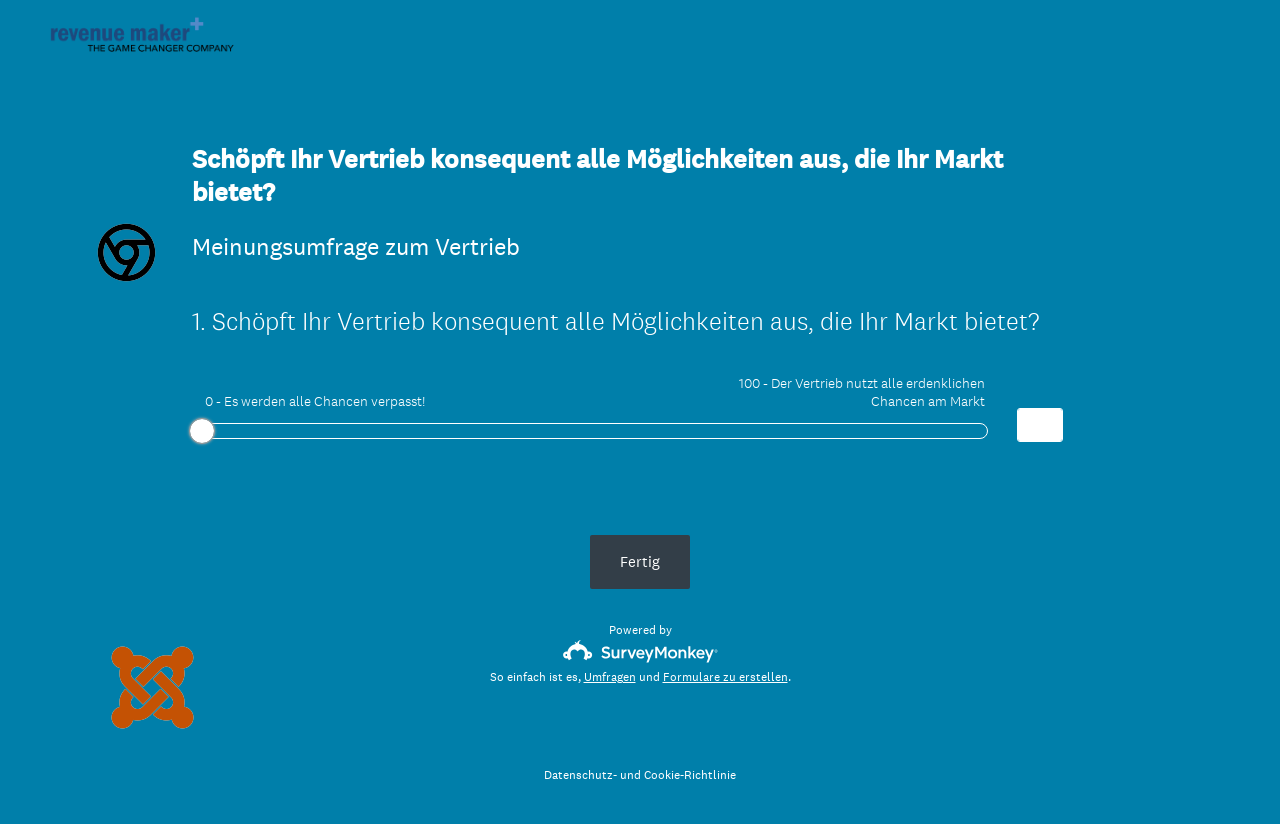 This screenshot has height=824, width=1280. What do you see at coordinates (126, 252) in the screenshot?
I see `open Google Chrome browser` at bounding box center [126, 252].